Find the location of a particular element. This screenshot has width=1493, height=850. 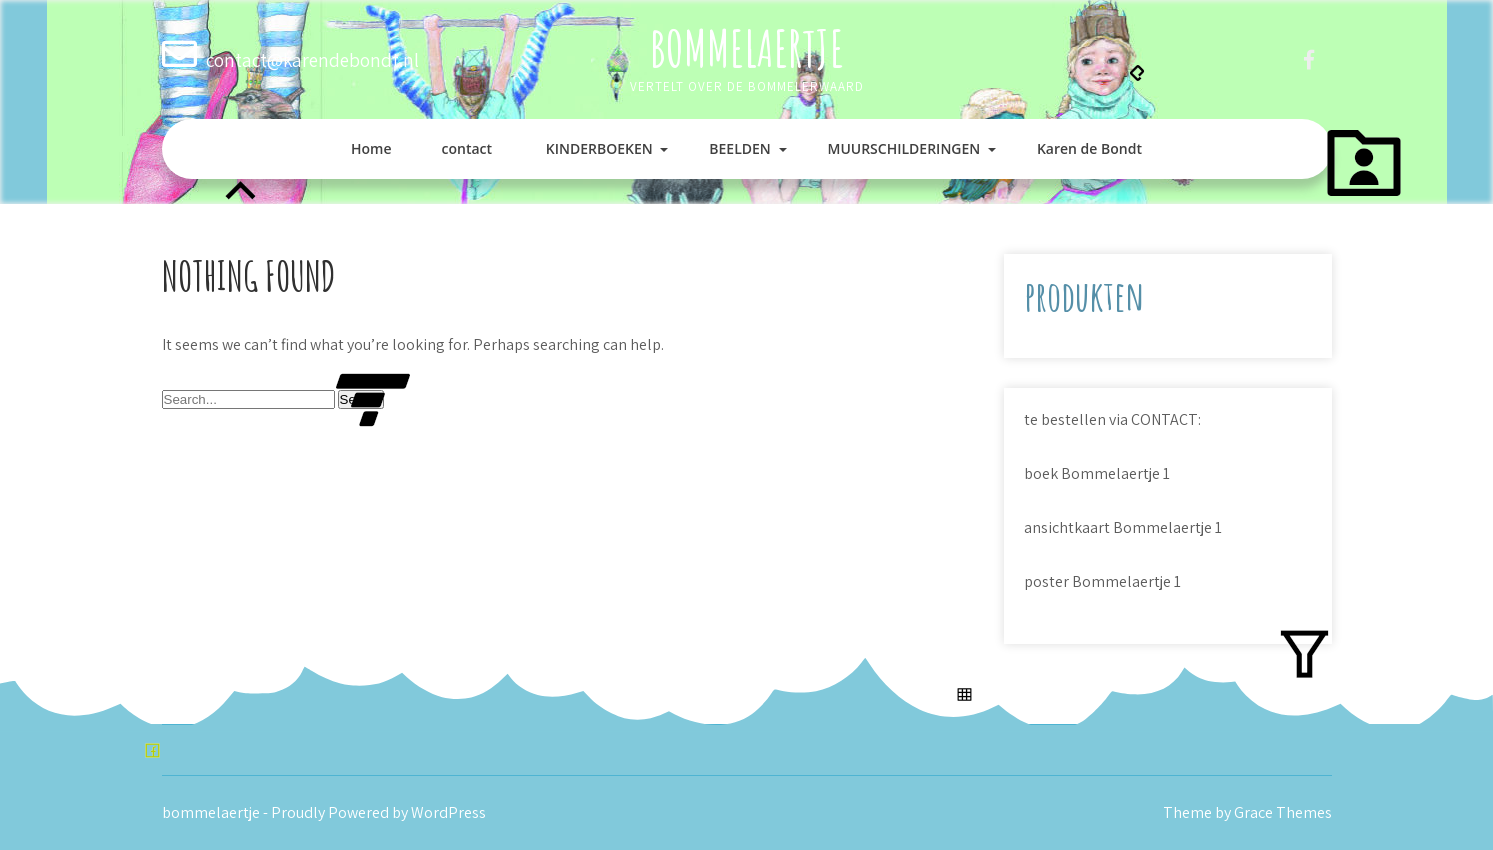

access user profile documents is located at coordinates (1364, 163).